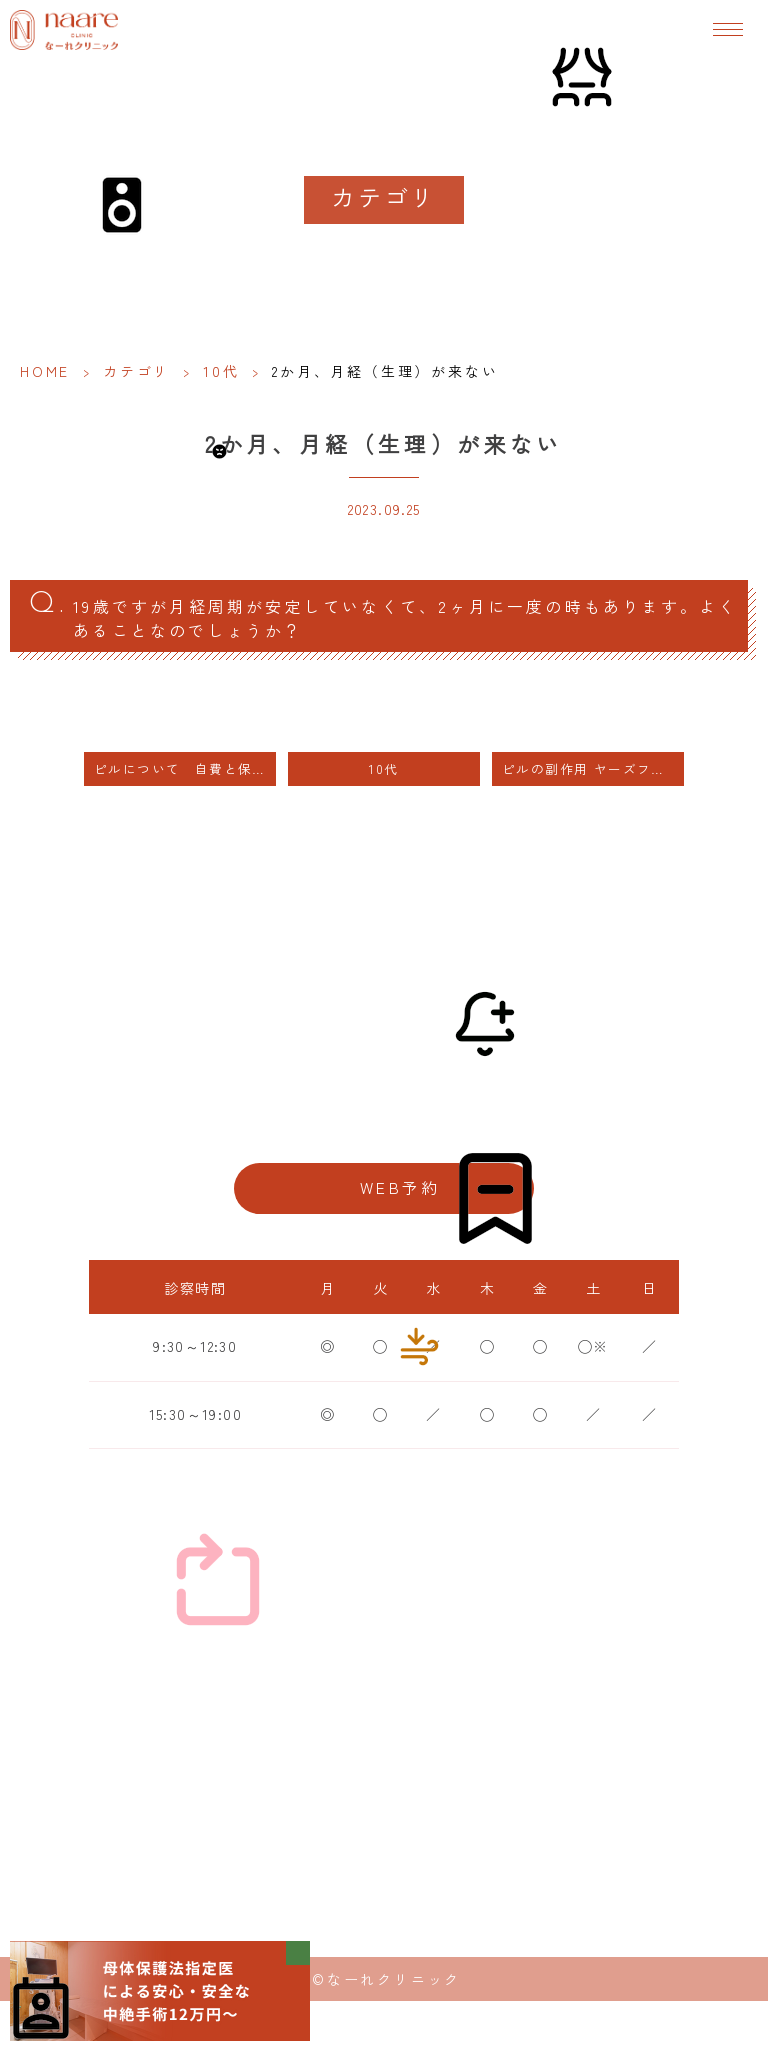 The image size is (768, 2061). What do you see at coordinates (219, 451) in the screenshot?
I see `select angry mood or emotion` at bounding box center [219, 451].